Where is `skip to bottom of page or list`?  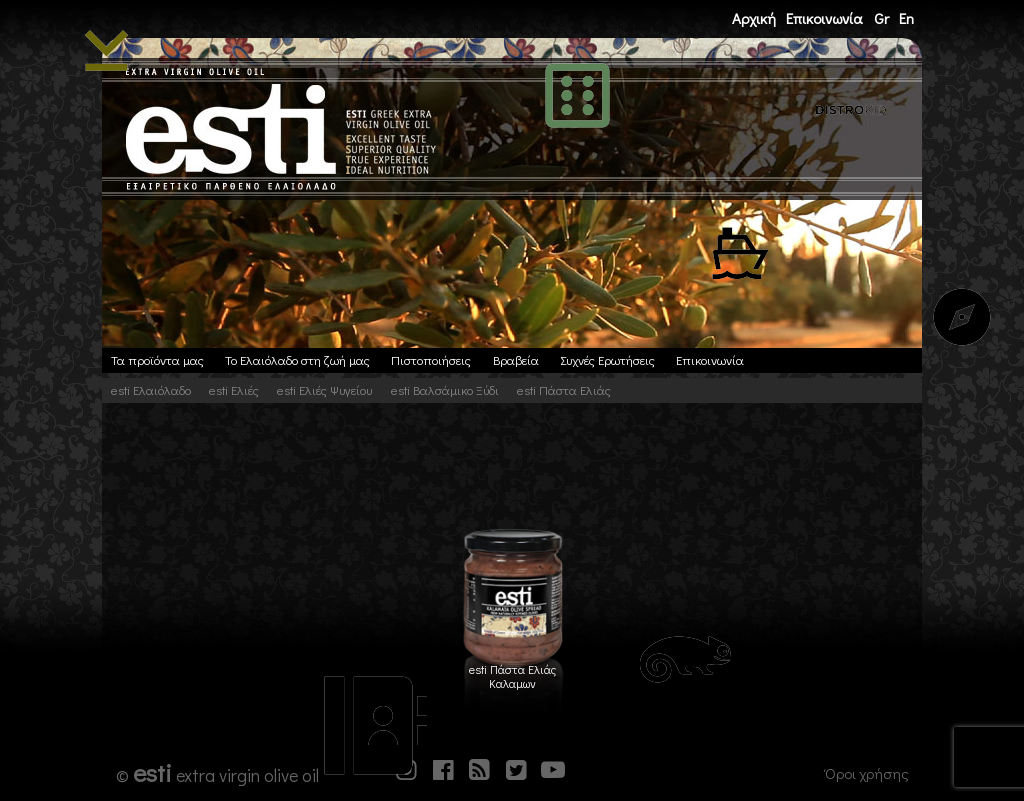
skip to bottom of page or list is located at coordinates (106, 53).